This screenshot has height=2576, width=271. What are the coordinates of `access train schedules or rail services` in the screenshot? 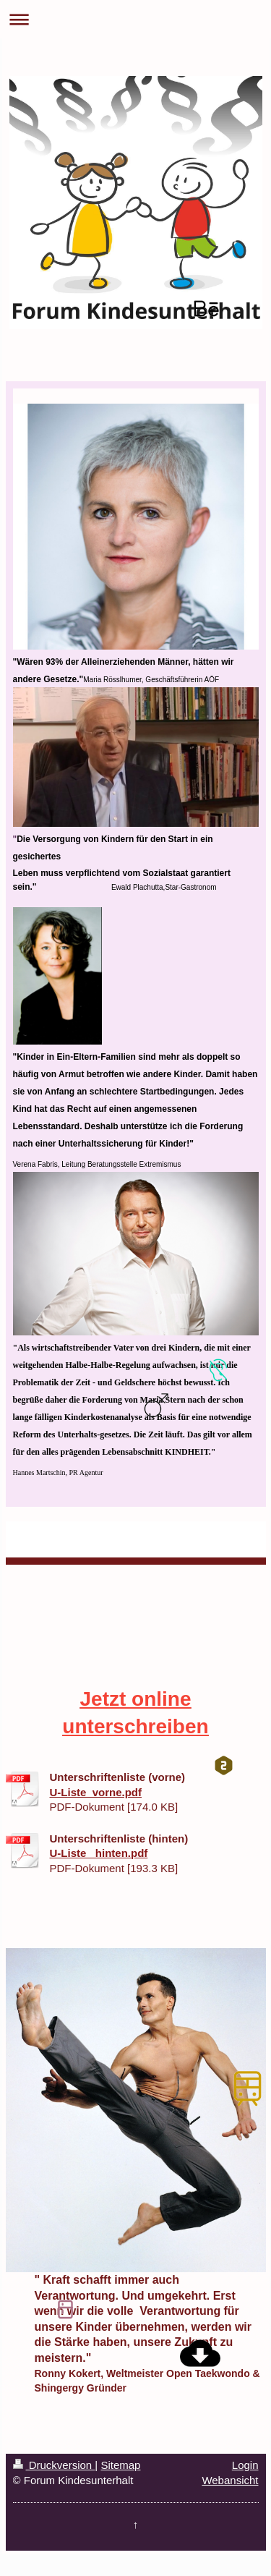 It's located at (247, 2087).